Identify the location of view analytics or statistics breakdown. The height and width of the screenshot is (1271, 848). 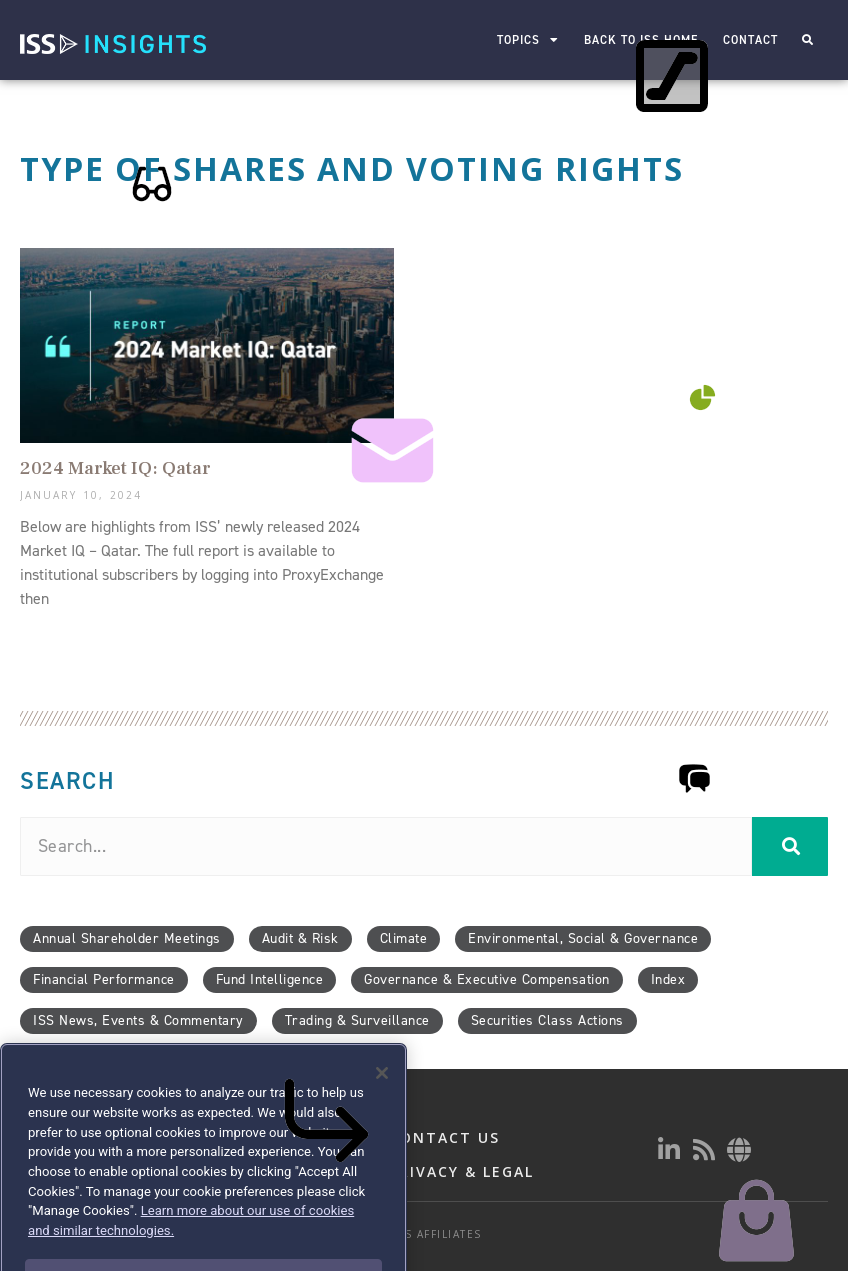
(702, 397).